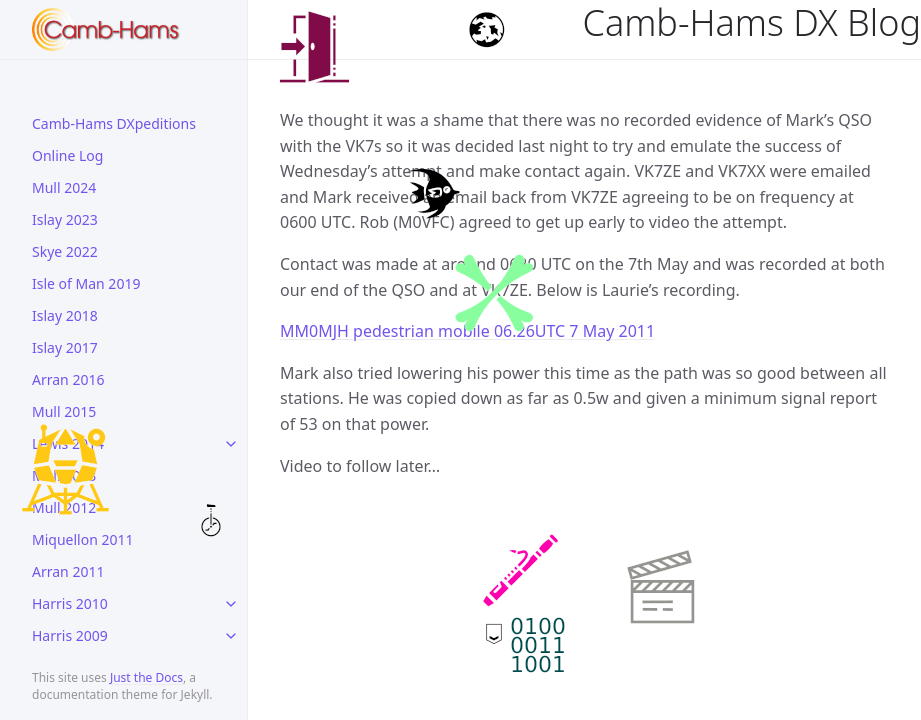 The height and width of the screenshot is (720, 921). I want to click on indicates danger or deadly hazard in game, so click(494, 293).